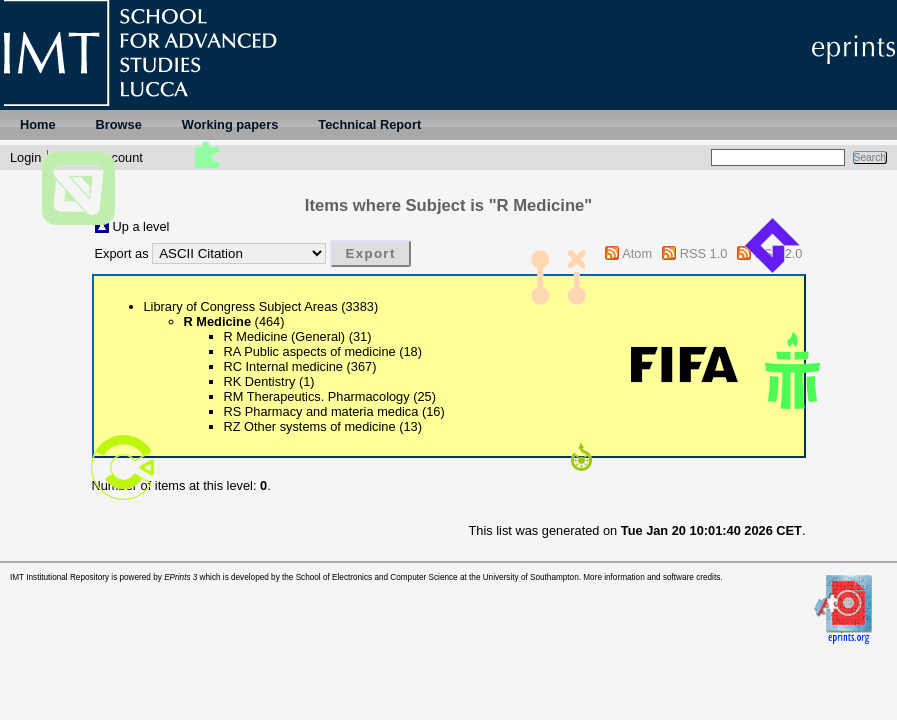  Describe the element at coordinates (792, 370) in the screenshot. I see `visit Red Candle Games website or store page` at that location.